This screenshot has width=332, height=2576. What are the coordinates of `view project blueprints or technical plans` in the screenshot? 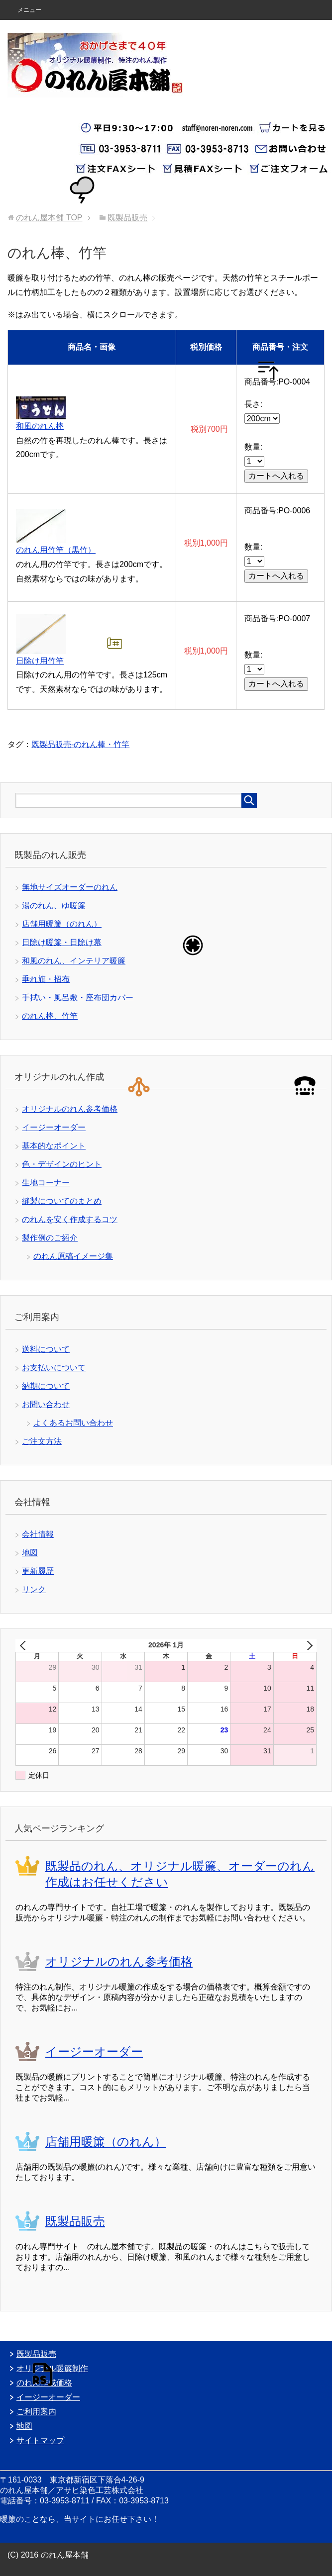 It's located at (114, 644).